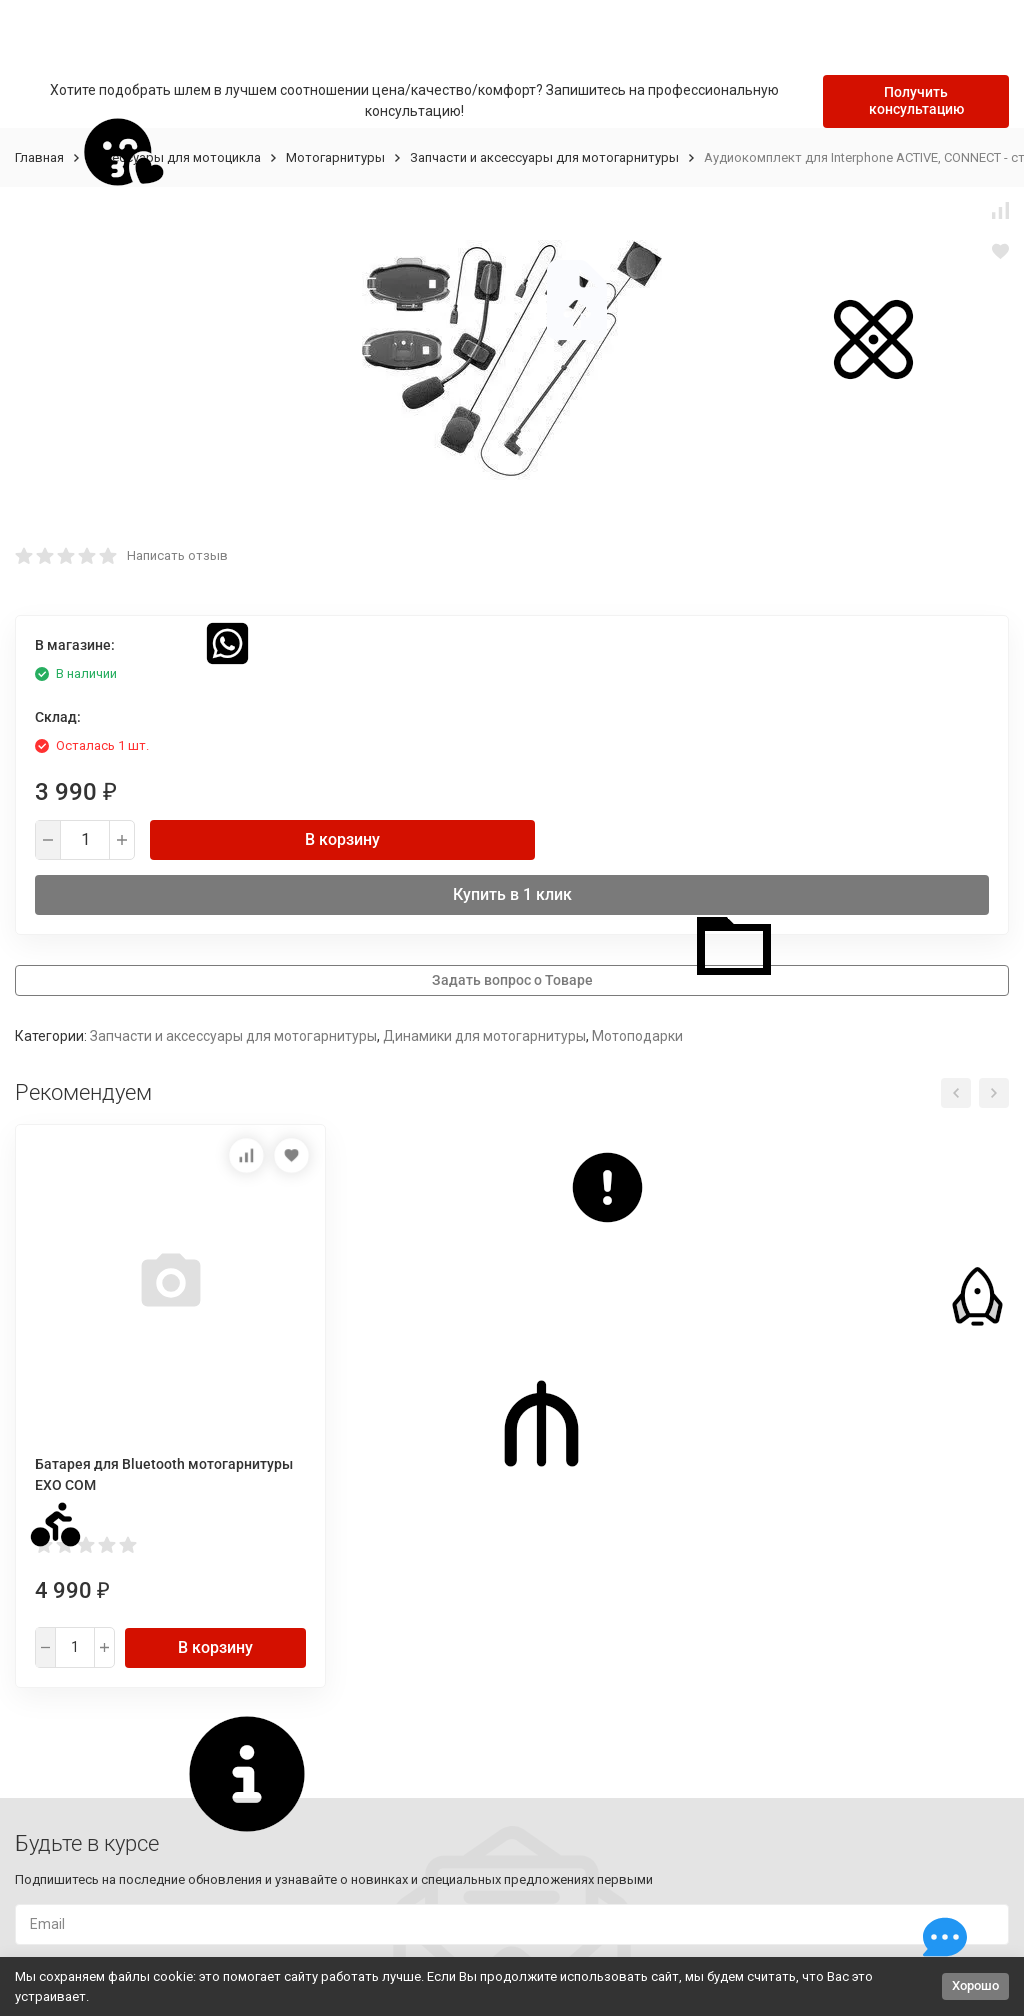 This screenshot has height=2016, width=1024. Describe the element at coordinates (122, 152) in the screenshot. I see `send a kiss or flirty reaction` at that location.